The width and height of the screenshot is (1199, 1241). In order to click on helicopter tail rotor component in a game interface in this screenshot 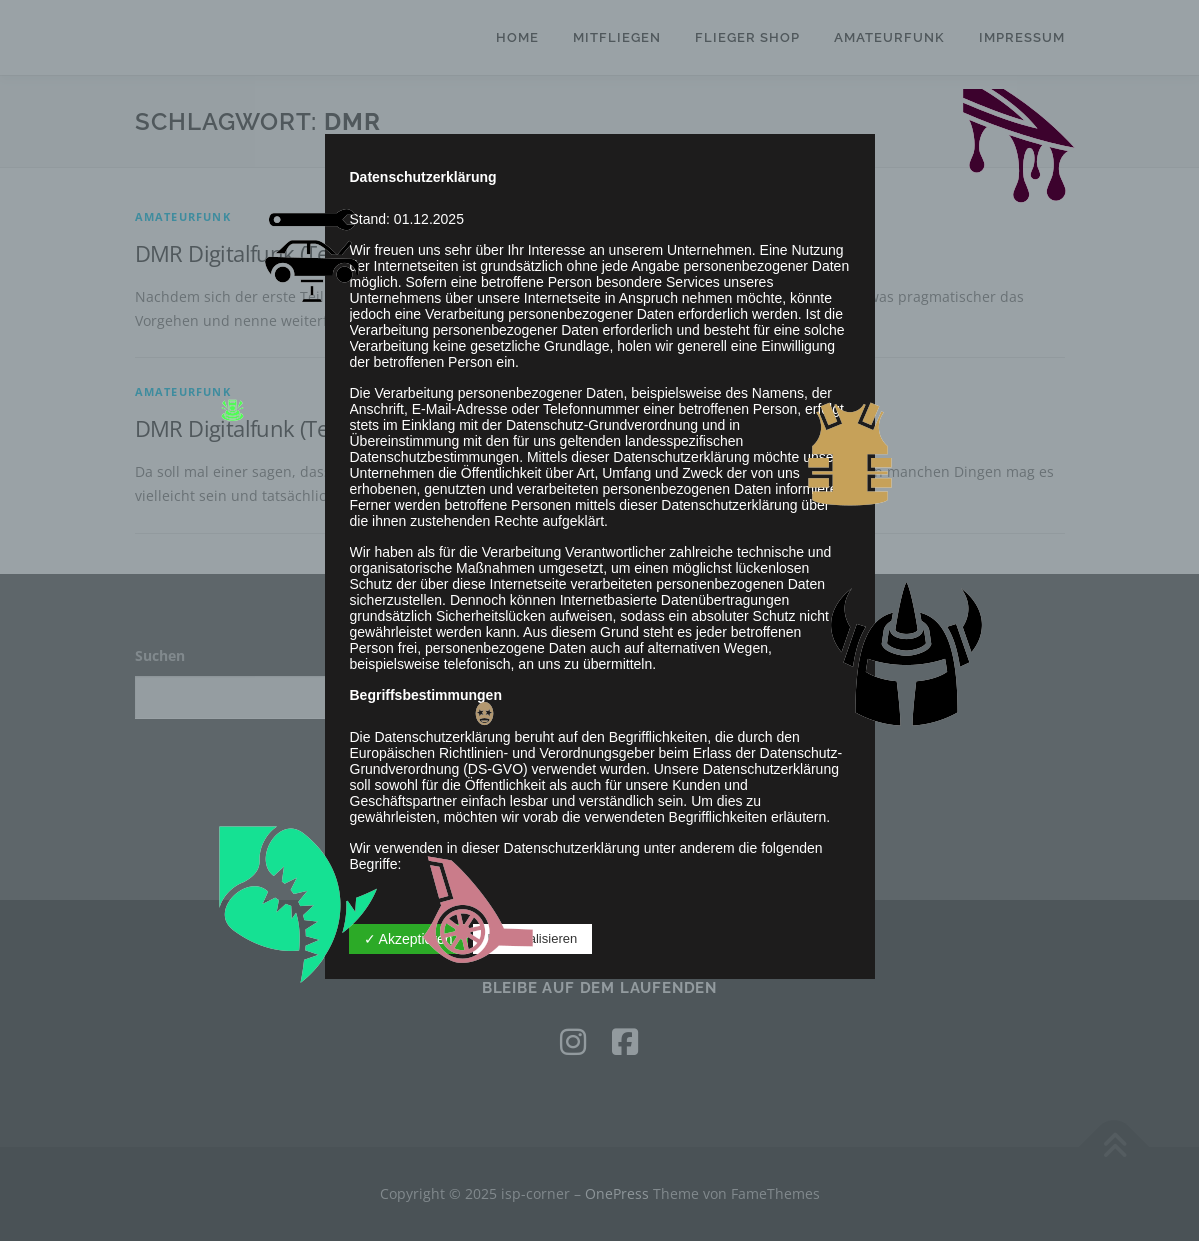, I will do `click(477, 909)`.